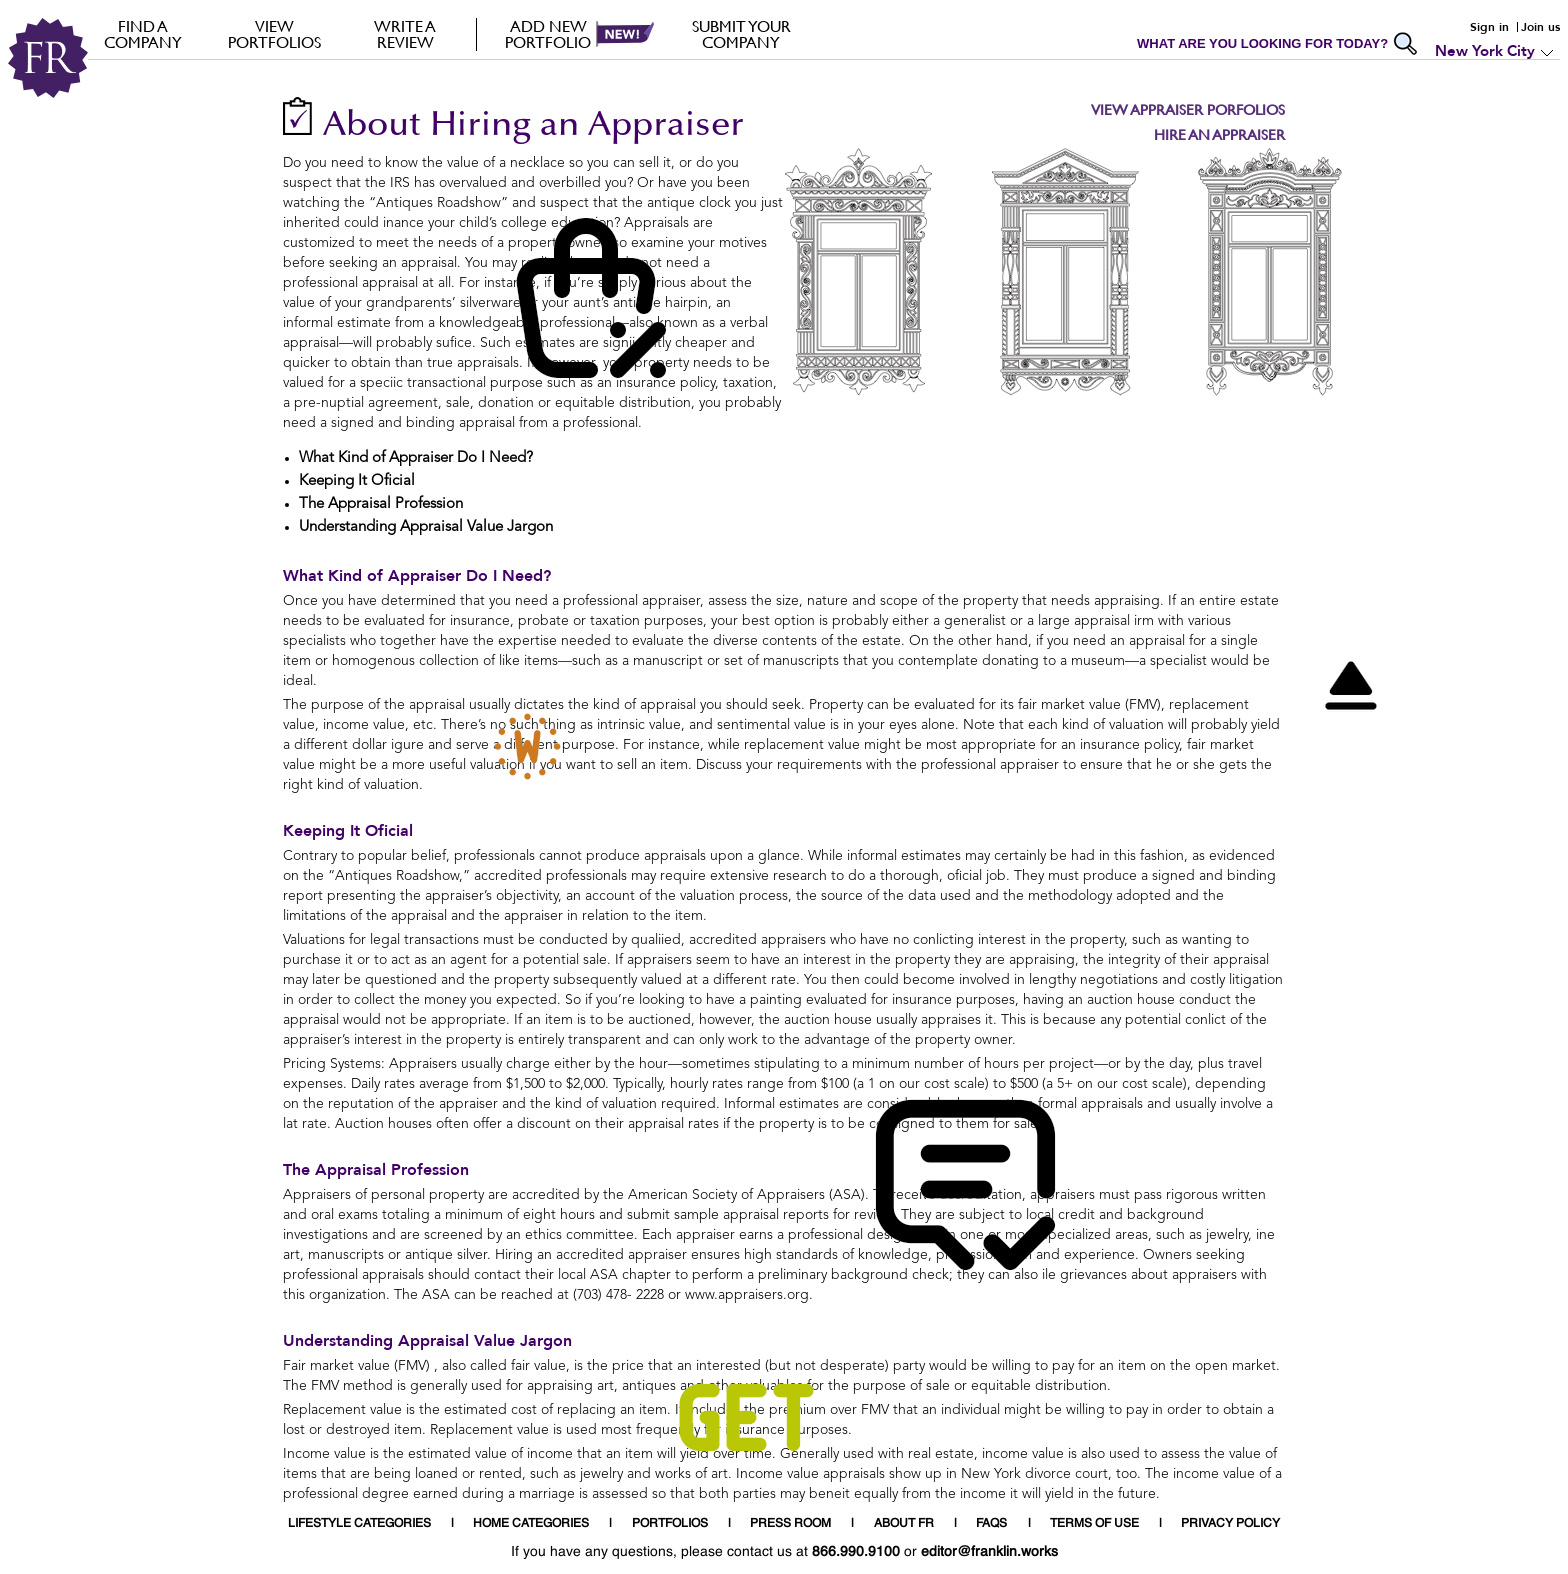  What do you see at coordinates (965, 1180) in the screenshot?
I see `message sent successfully` at bounding box center [965, 1180].